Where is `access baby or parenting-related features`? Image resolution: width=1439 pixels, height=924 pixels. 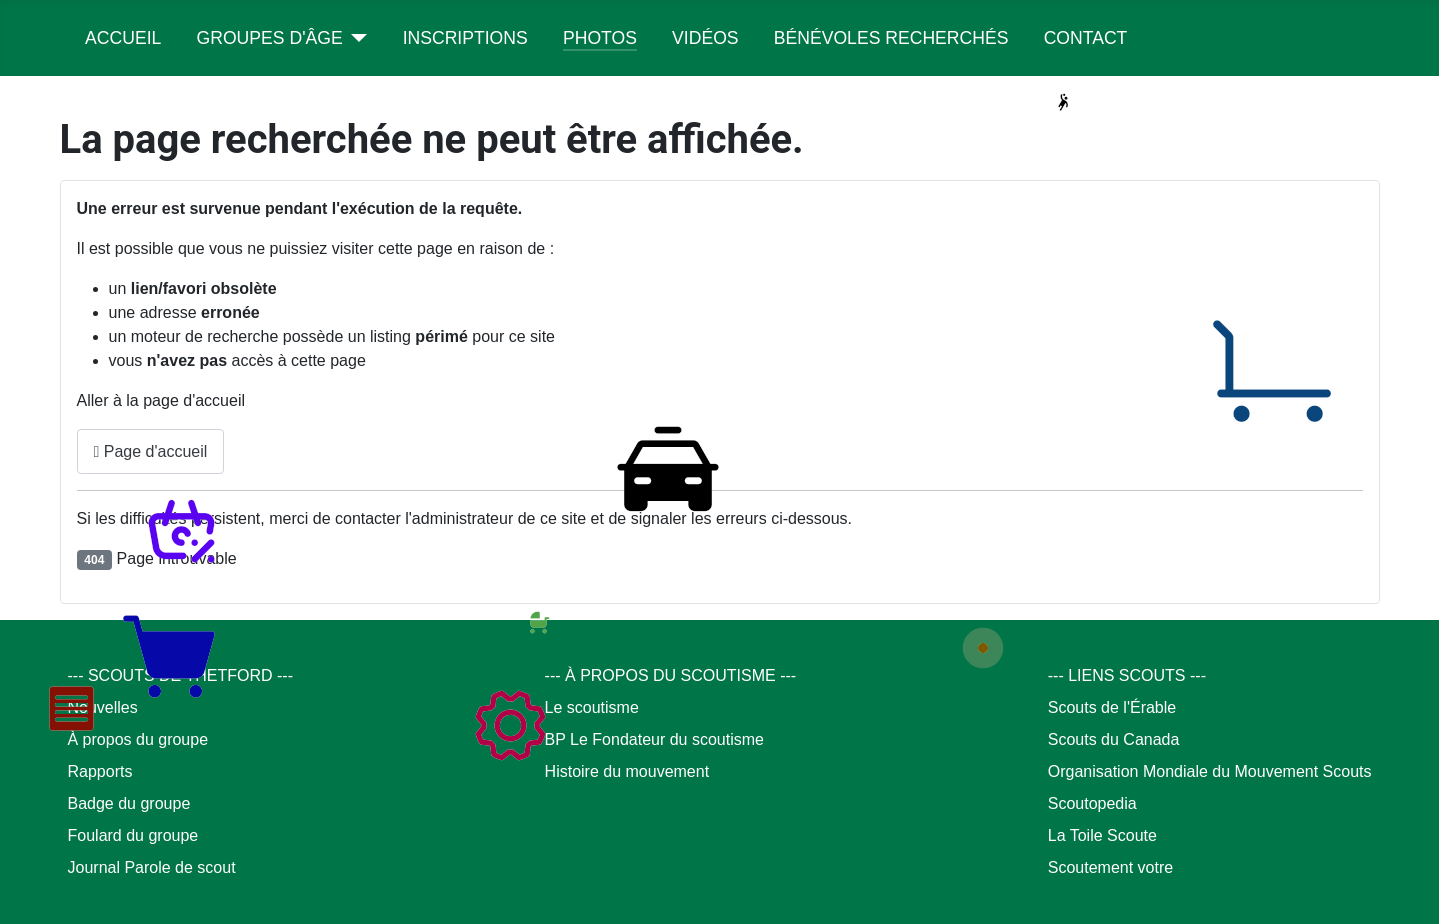
access baby or parenting-related features is located at coordinates (538, 622).